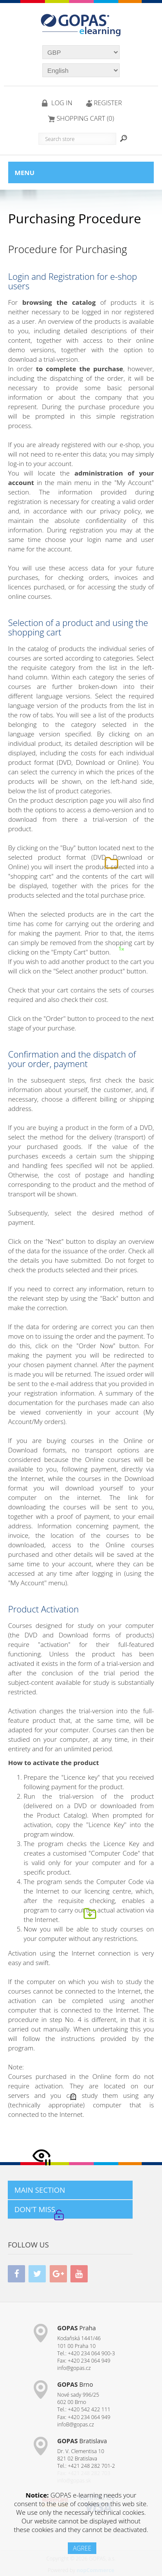  Describe the element at coordinates (111, 863) in the screenshot. I see `open file folder` at that location.